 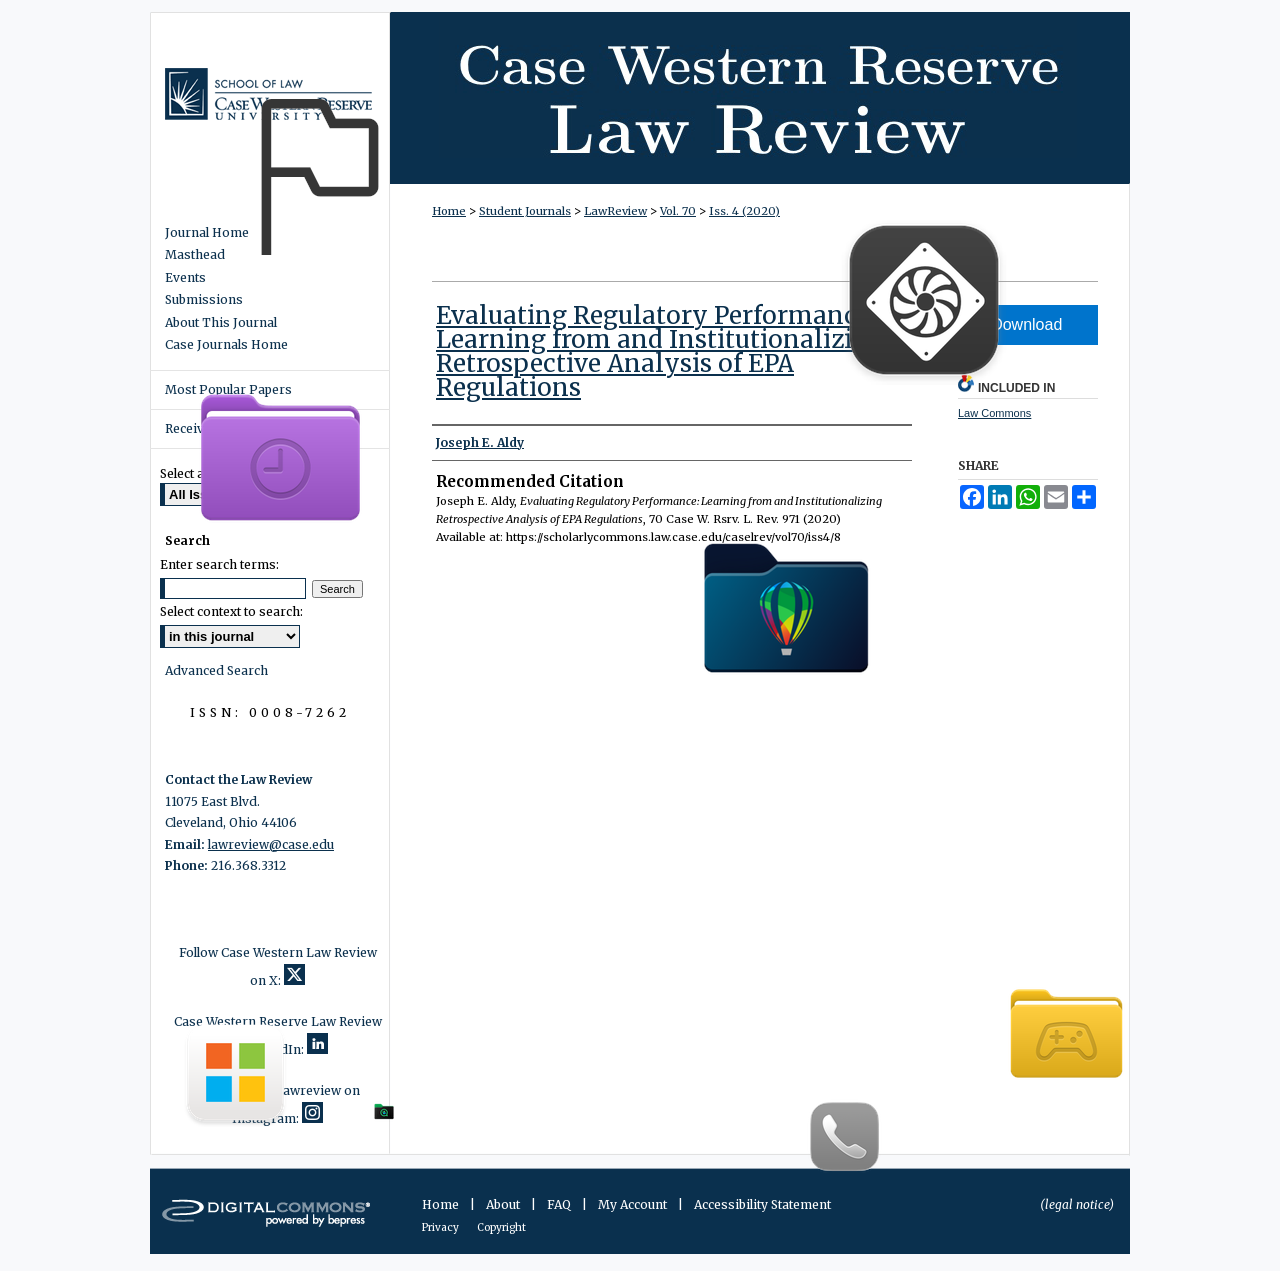 What do you see at coordinates (785, 612) in the screenshot?
I see `open CorelDRAW project files folder` at bounding box center [785, 612].